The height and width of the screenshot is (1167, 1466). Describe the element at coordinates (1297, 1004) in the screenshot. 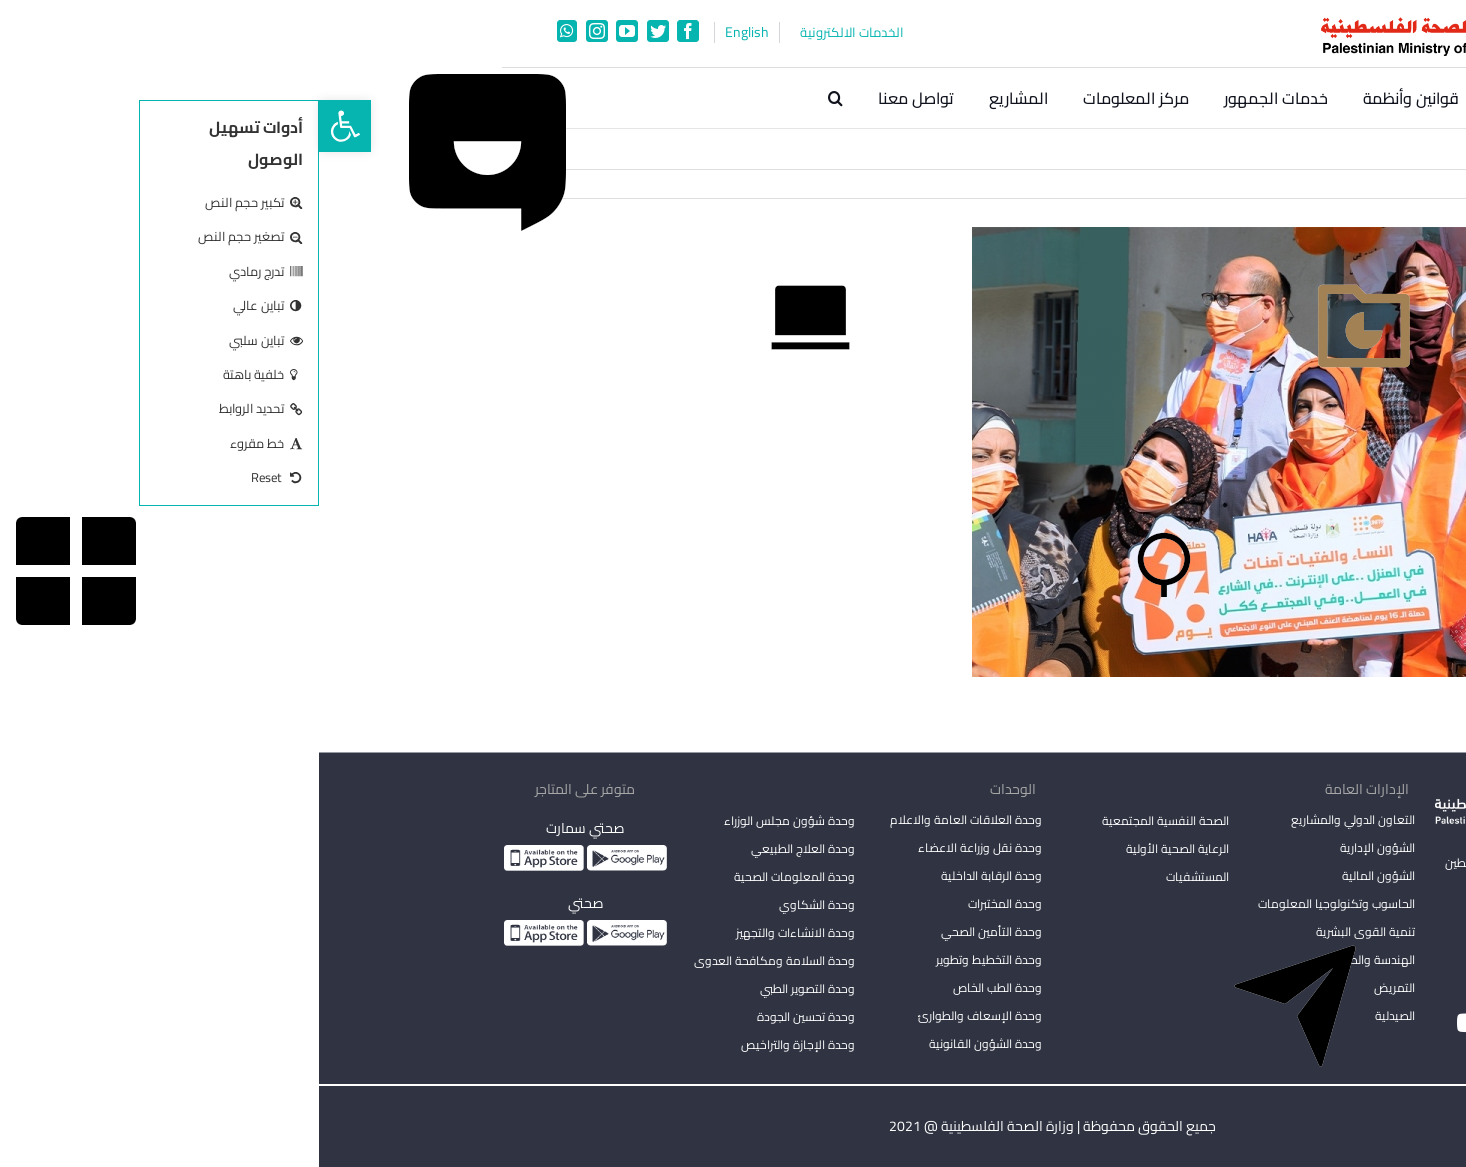

I see `send plane logo` at that location.